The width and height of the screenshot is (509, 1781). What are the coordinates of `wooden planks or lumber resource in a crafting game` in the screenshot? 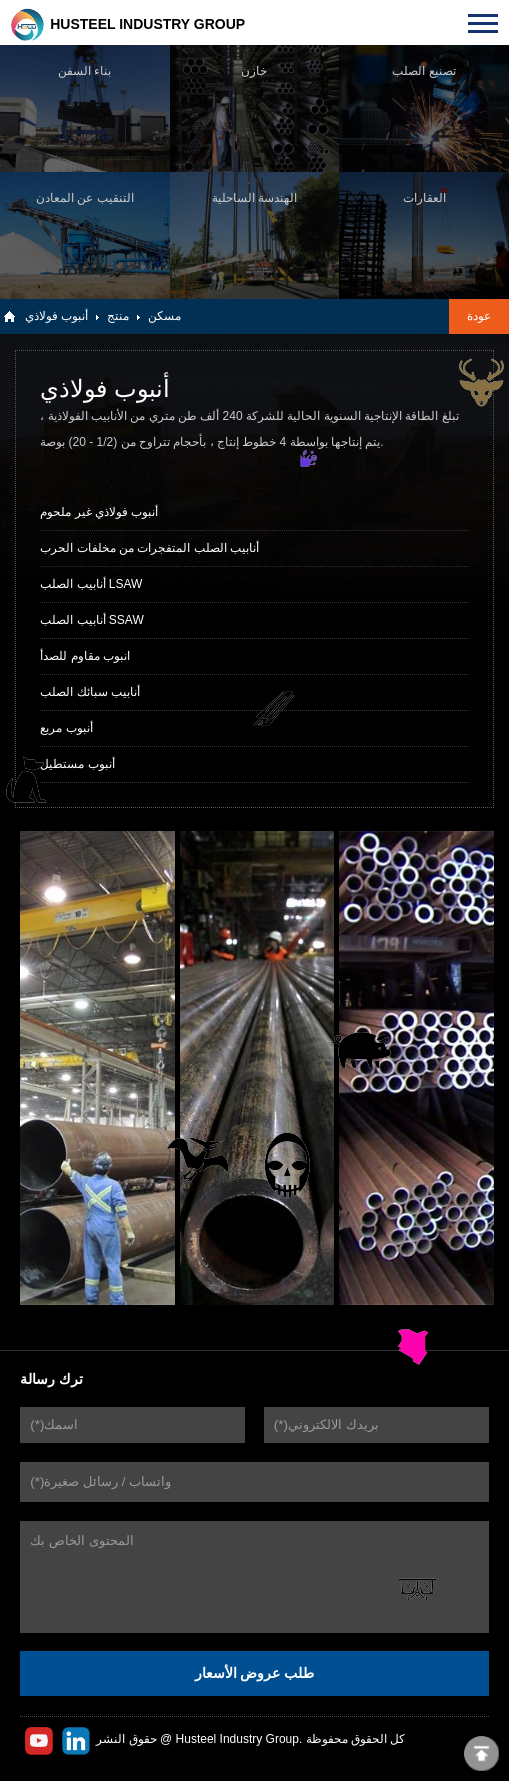 It's located at (273, 708).